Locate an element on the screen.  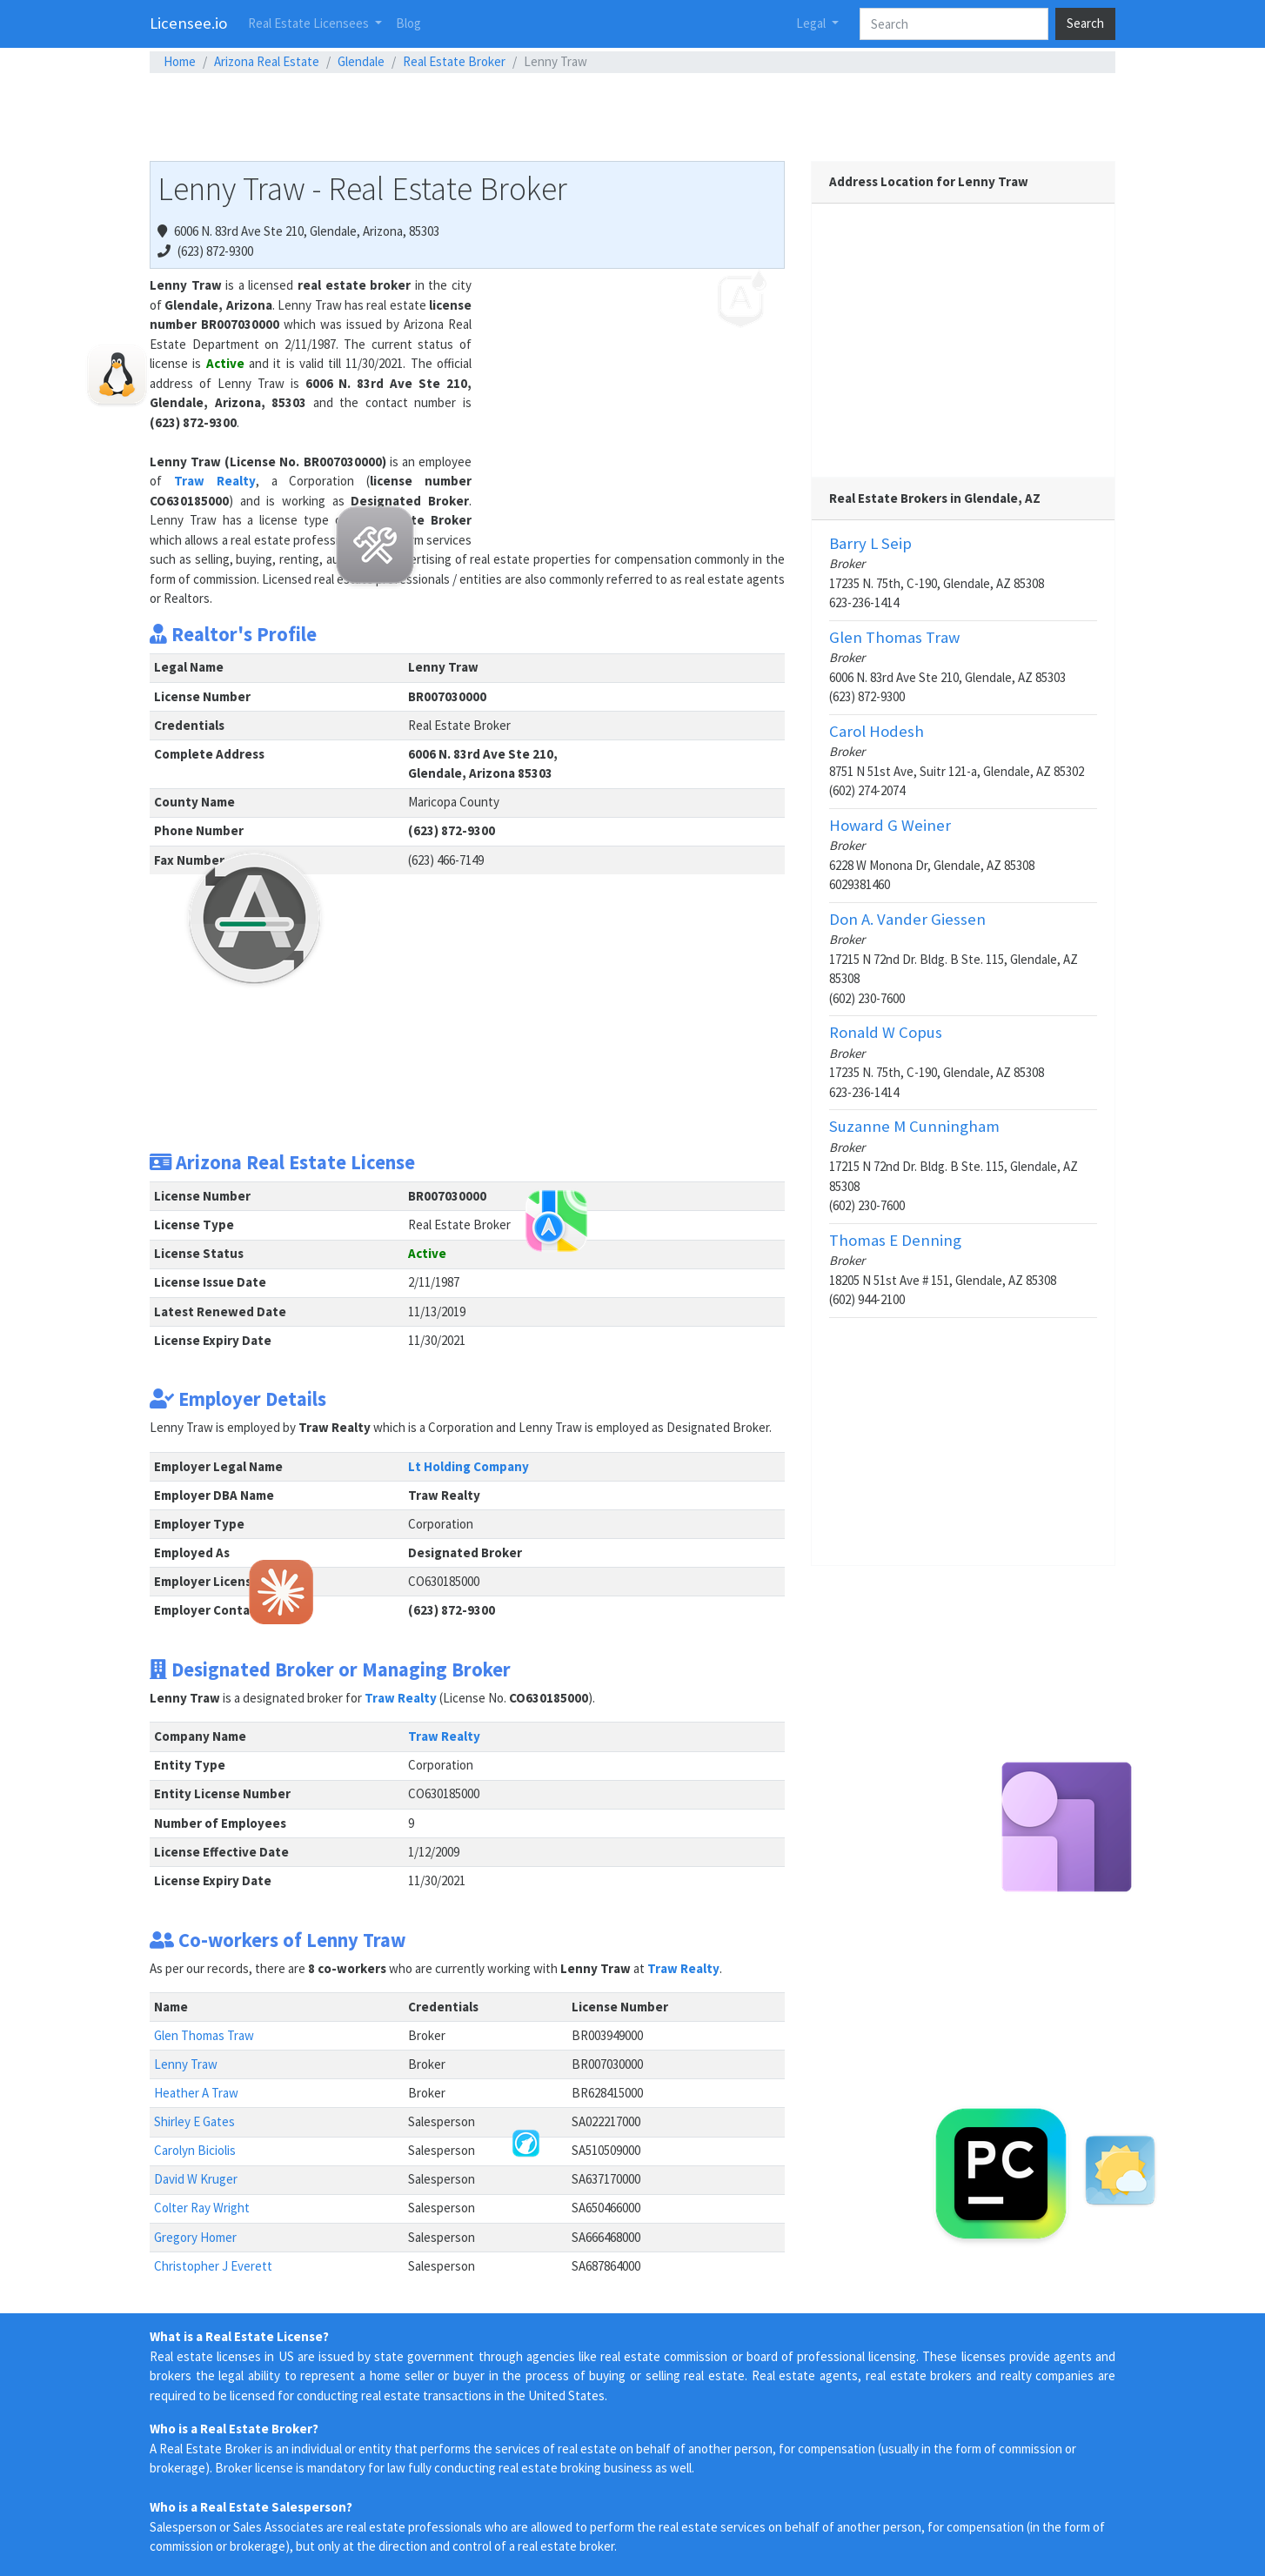
open system software update application is located at coordinates (254, 918).